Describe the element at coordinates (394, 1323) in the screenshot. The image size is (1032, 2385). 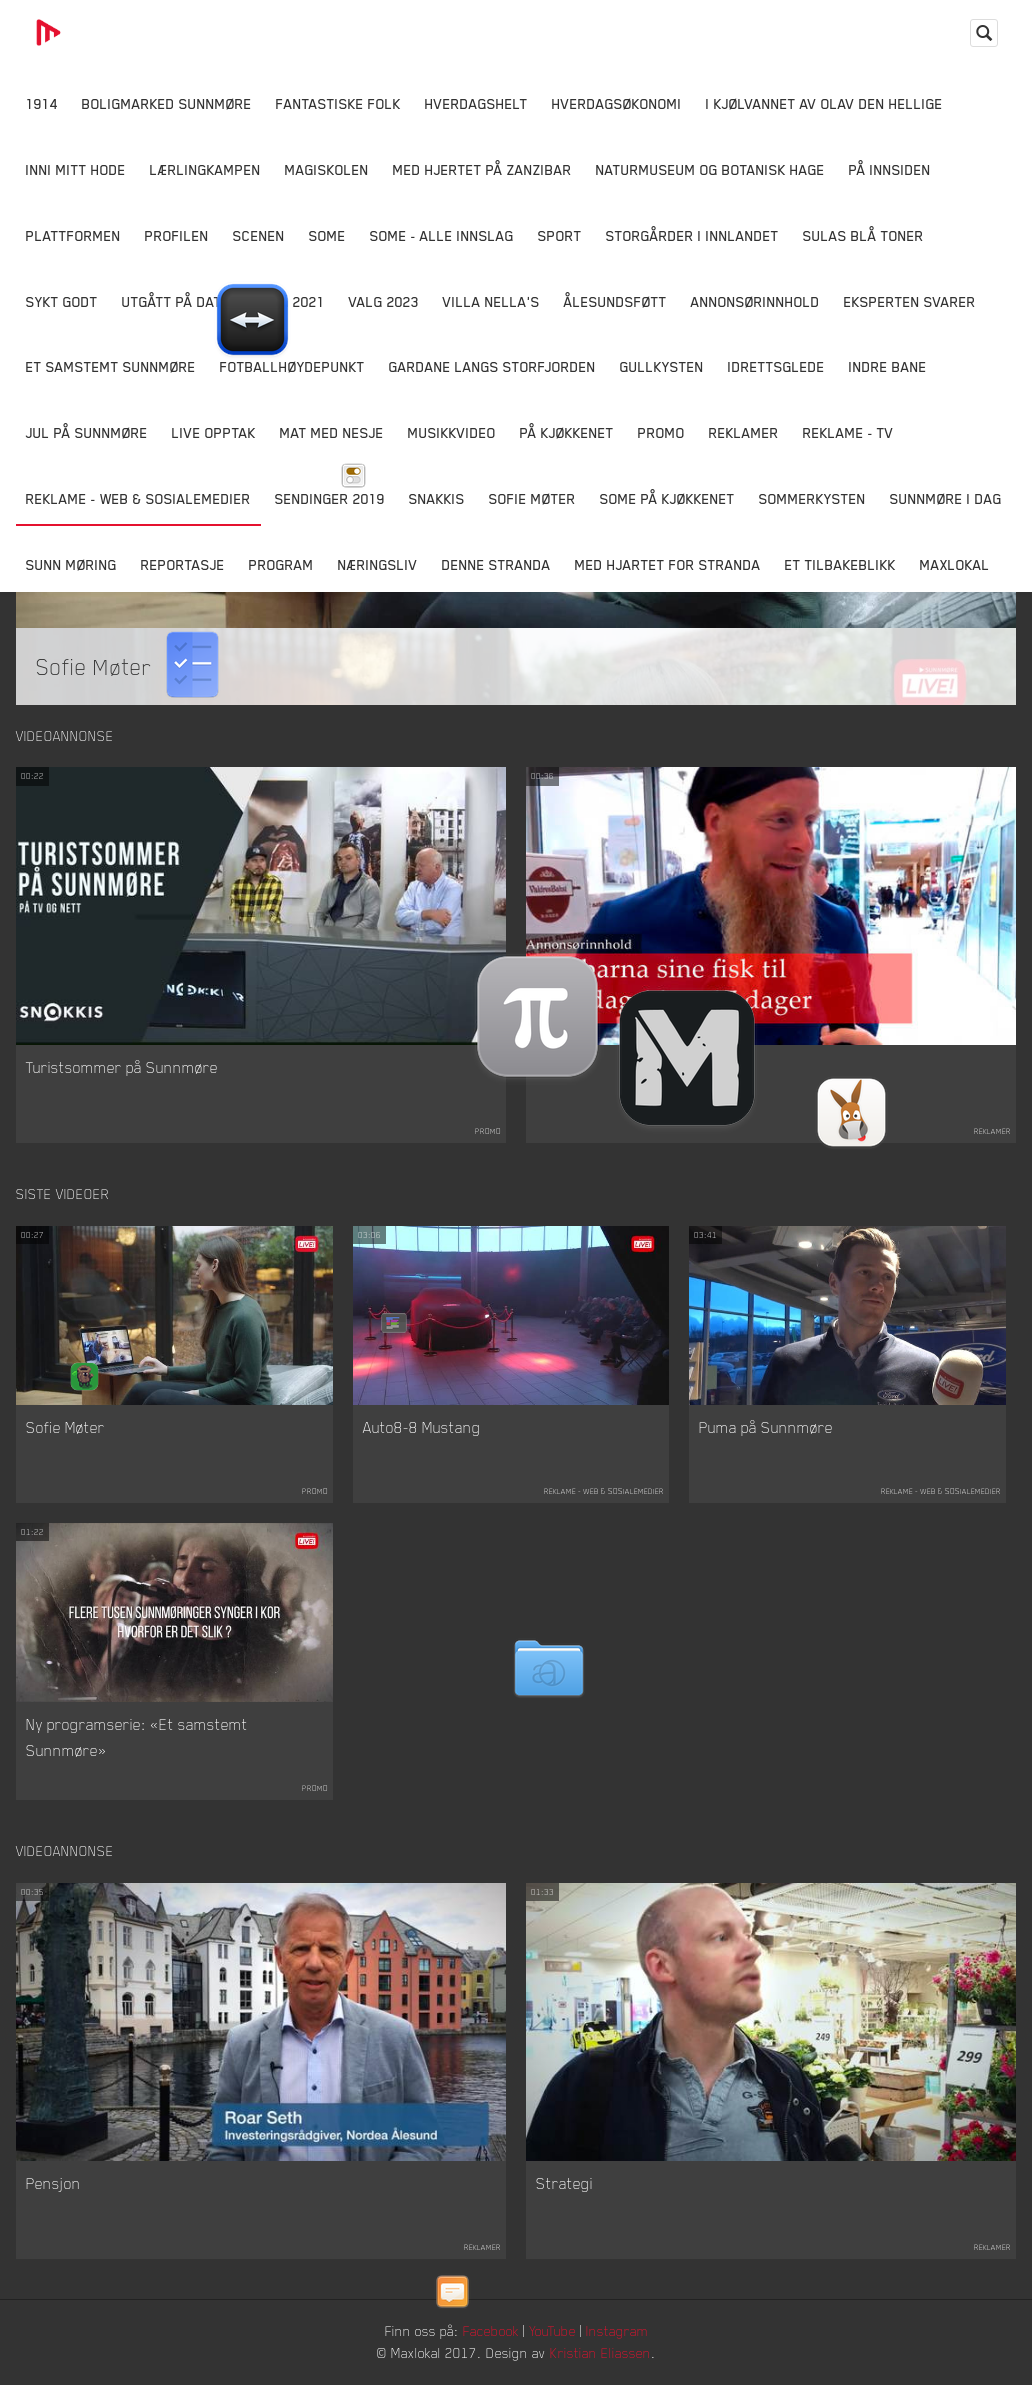
I see `open the software development environment` at that location.